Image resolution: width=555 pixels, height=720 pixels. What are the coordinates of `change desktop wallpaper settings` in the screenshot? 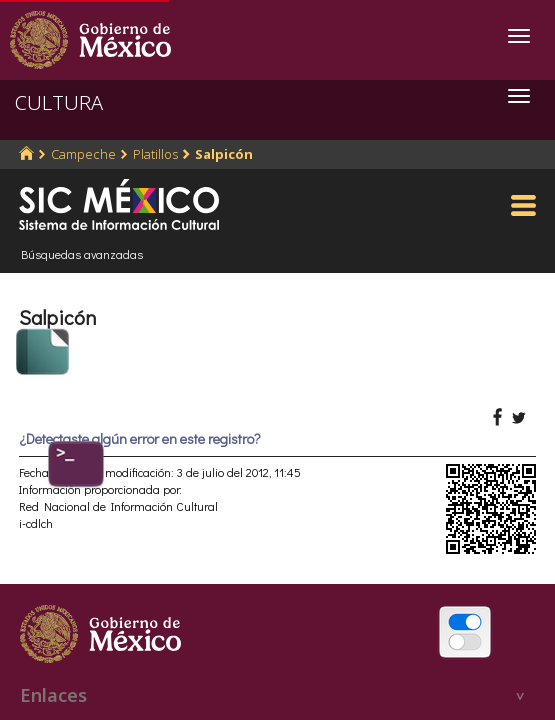 It's located at (42, 350).